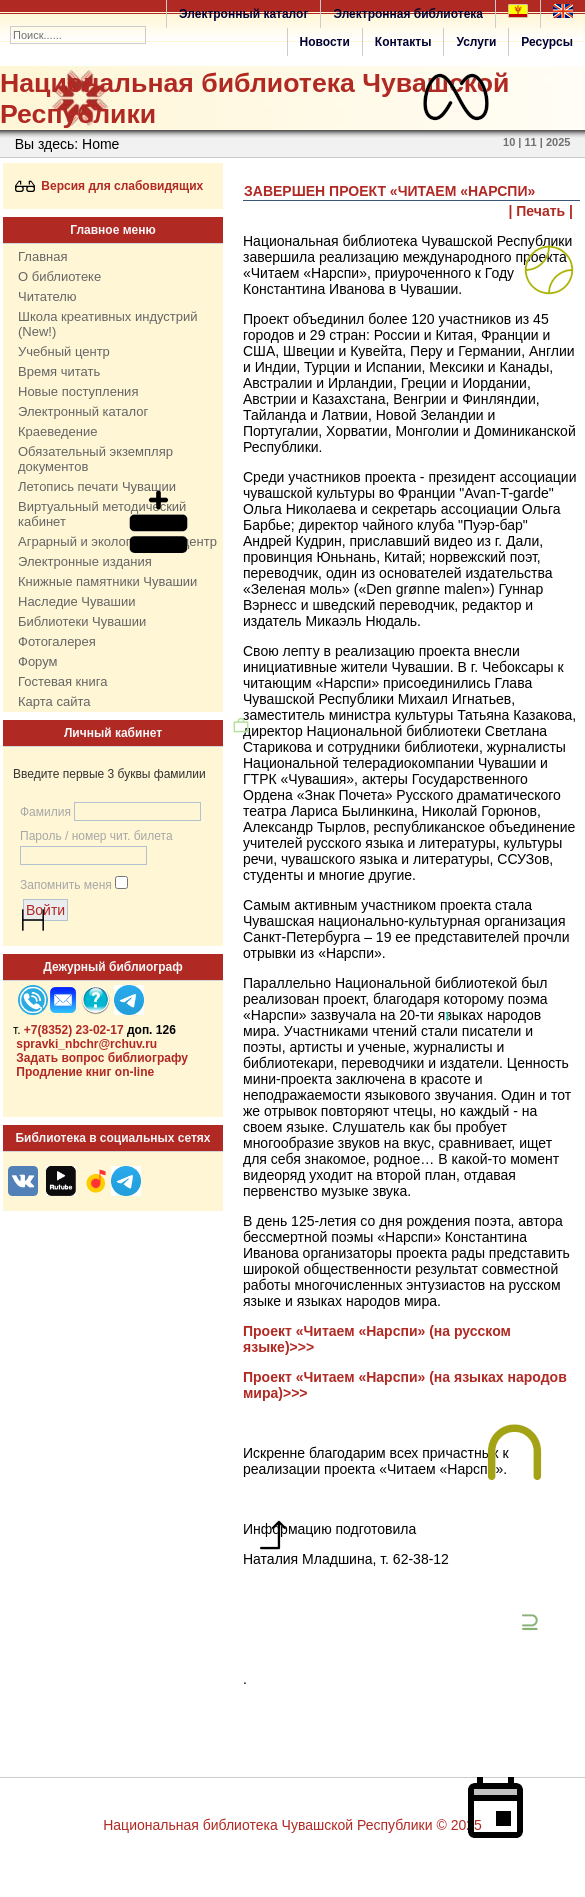  I want to click on indicates first item or top priority, so click(447, 1016).